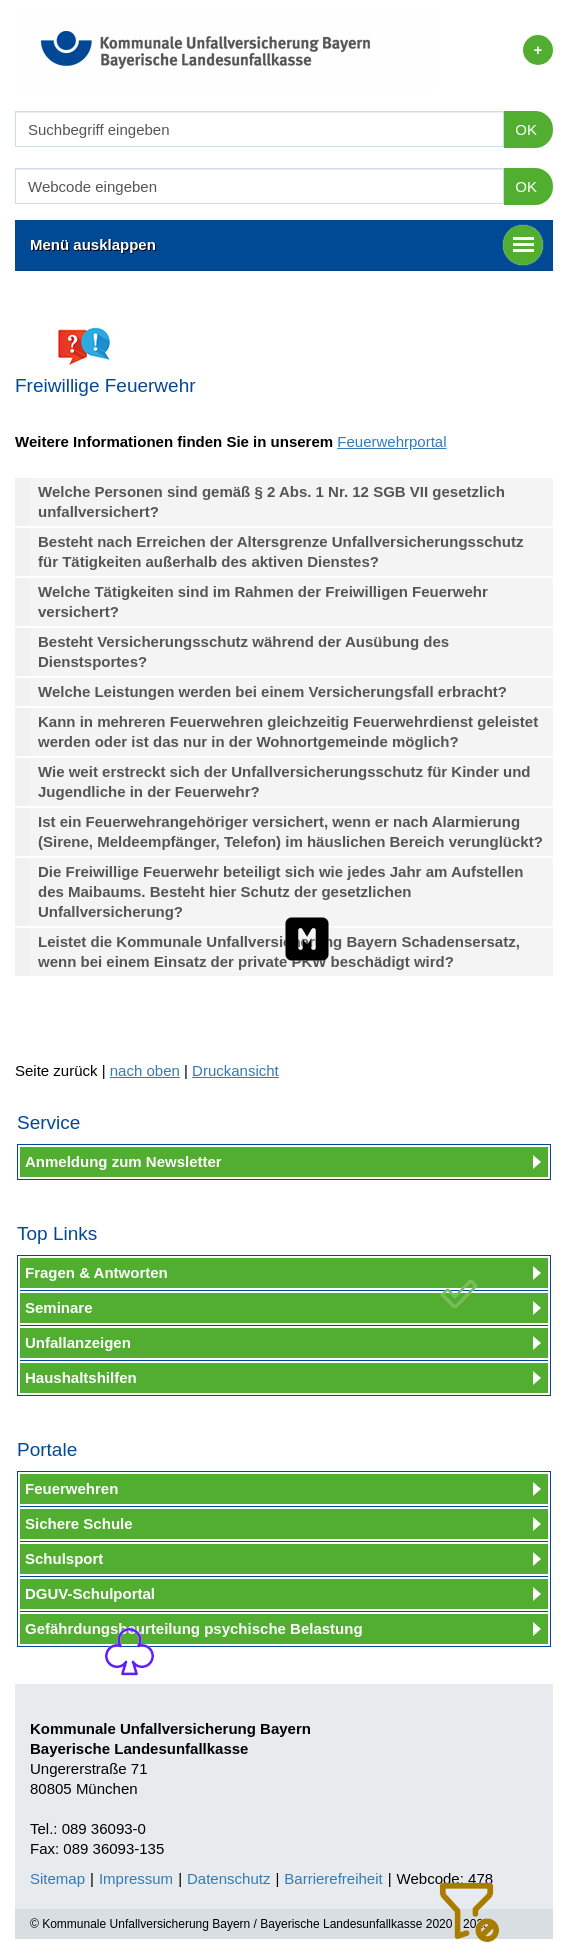  Describe the element at coordinates (129, 1652) in the screenshot. I see `indicates clubs suit in a card game` at that location.